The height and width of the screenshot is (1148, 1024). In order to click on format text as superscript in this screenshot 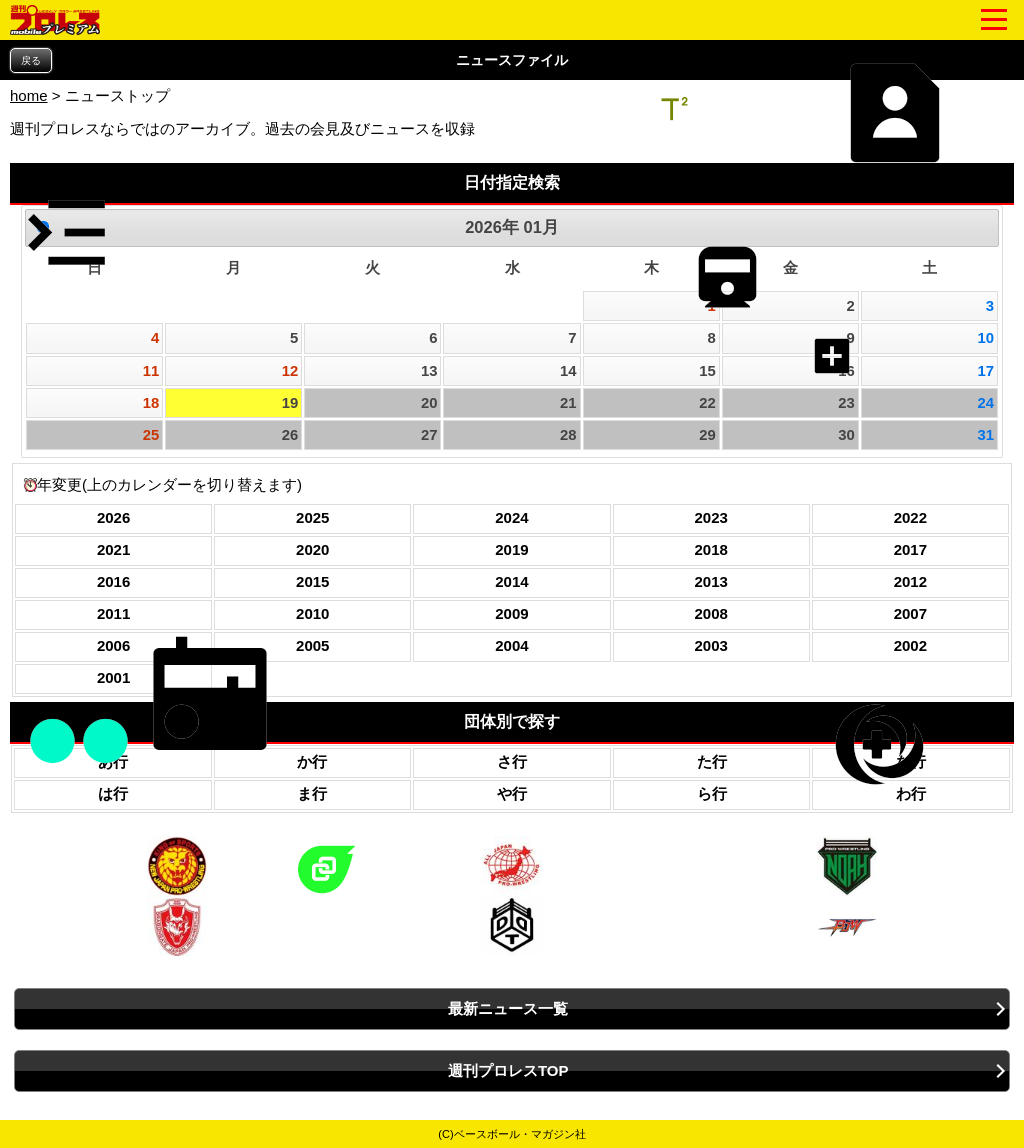, I will do `click(674, 108)`.